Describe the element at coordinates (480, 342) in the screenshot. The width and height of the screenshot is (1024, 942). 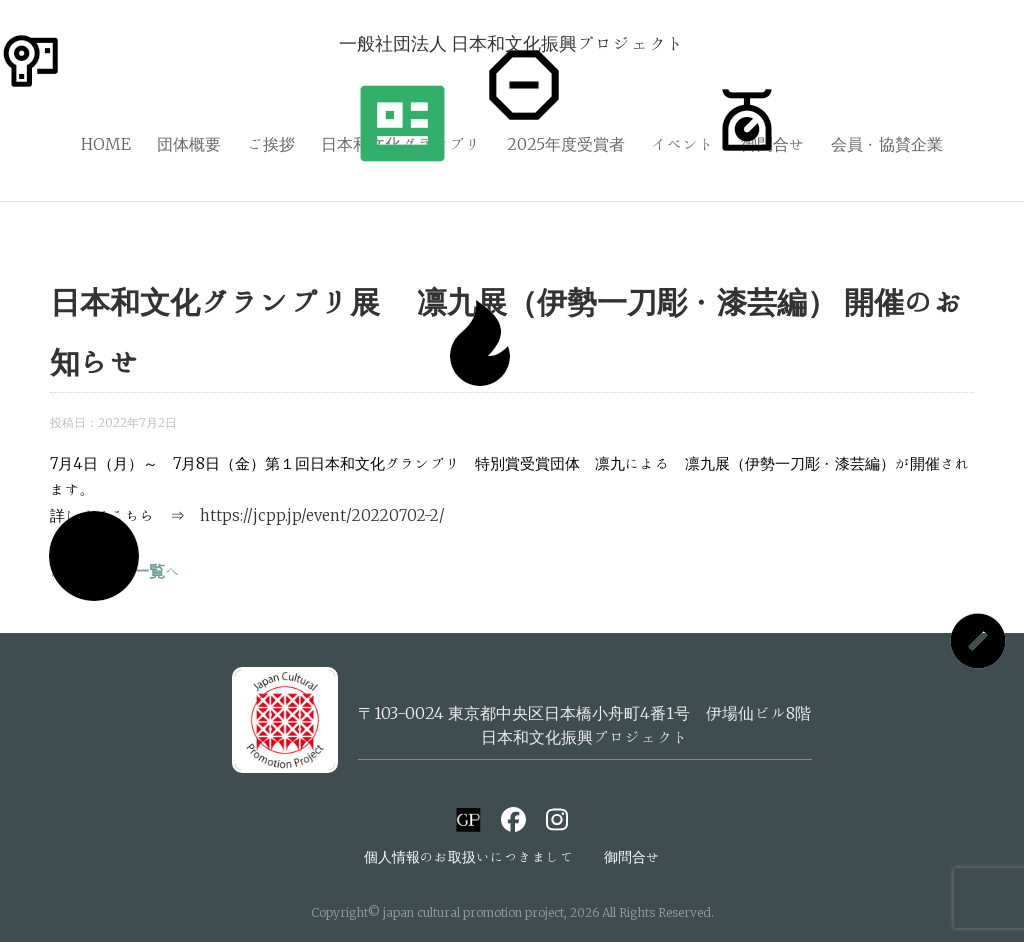
I see `indicates trending or popular content` at that location.